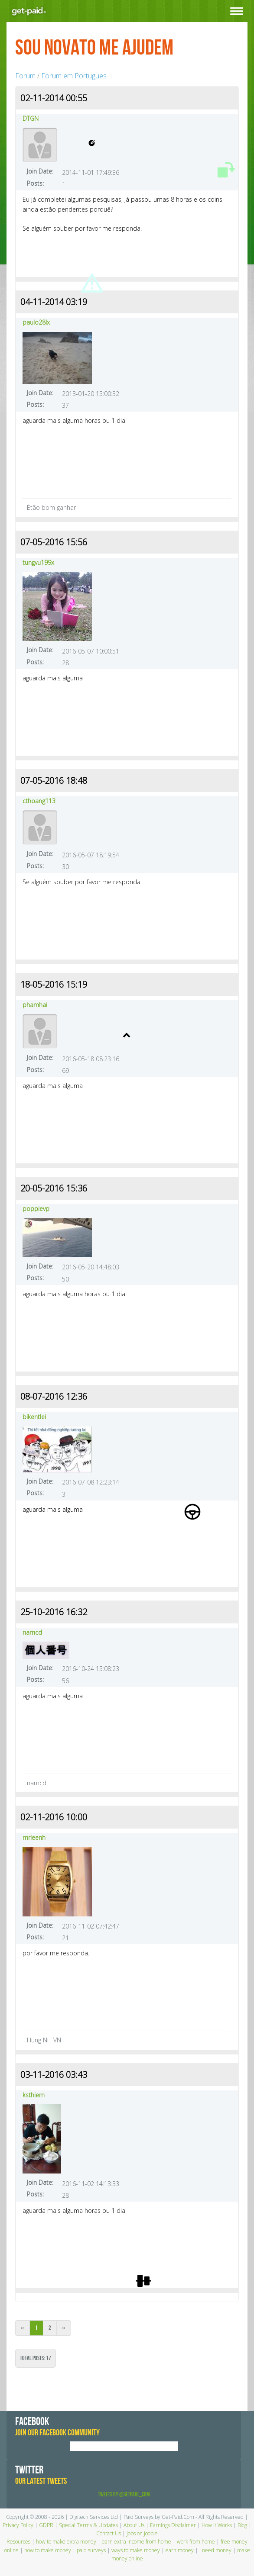  I want to click on access driving or navigation mode, so click(192, 1512).